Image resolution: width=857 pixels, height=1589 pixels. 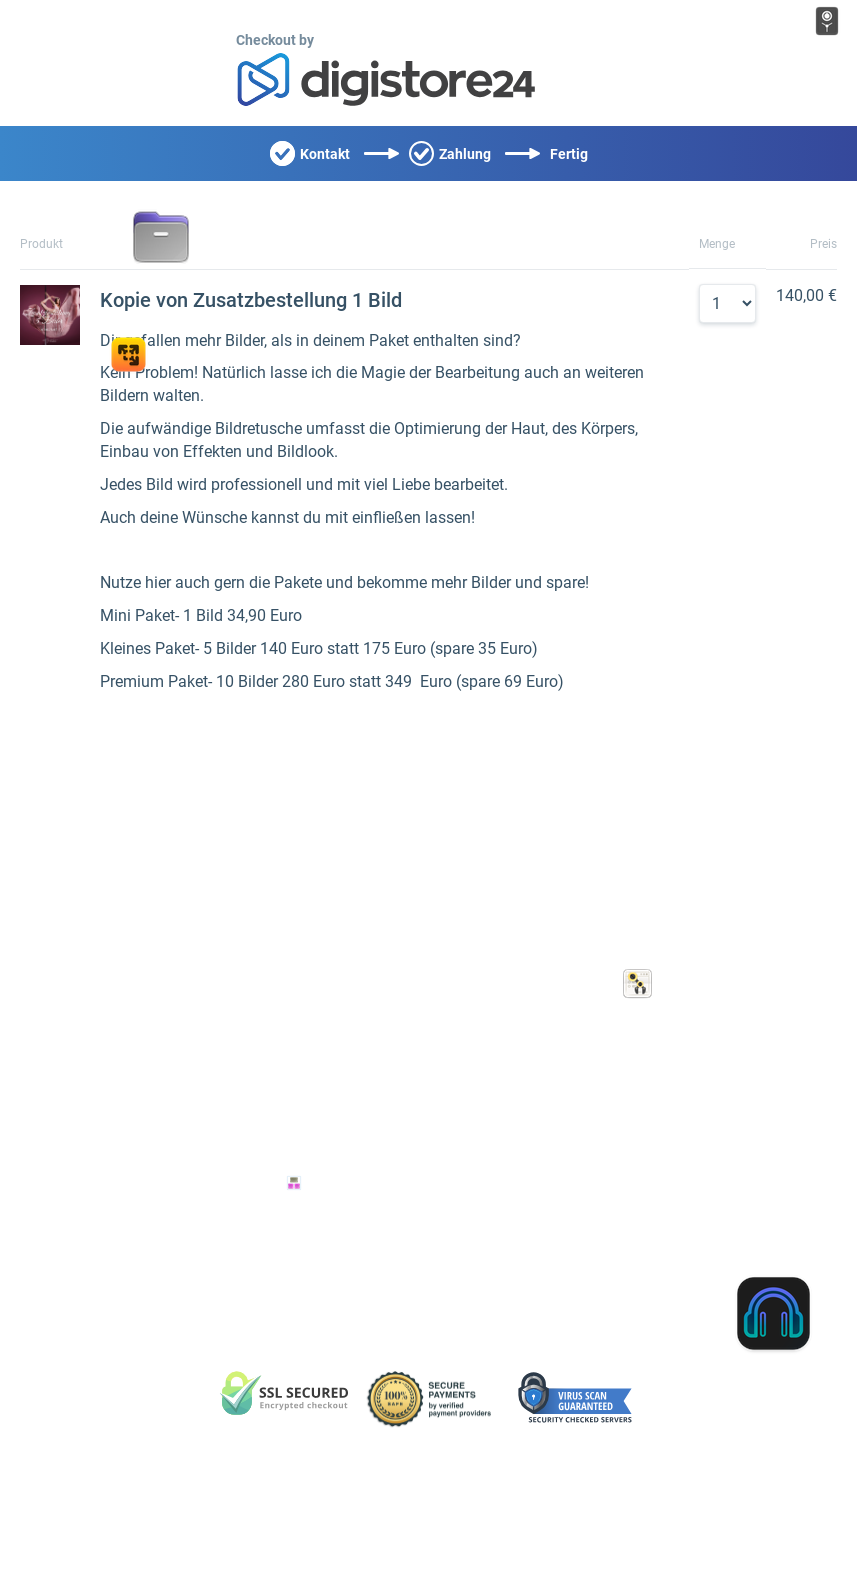 What do you see at coordinates (773, 1313) in the screenshot?
I see `open spotube music streaming app` at bounding box center [773, 1313].